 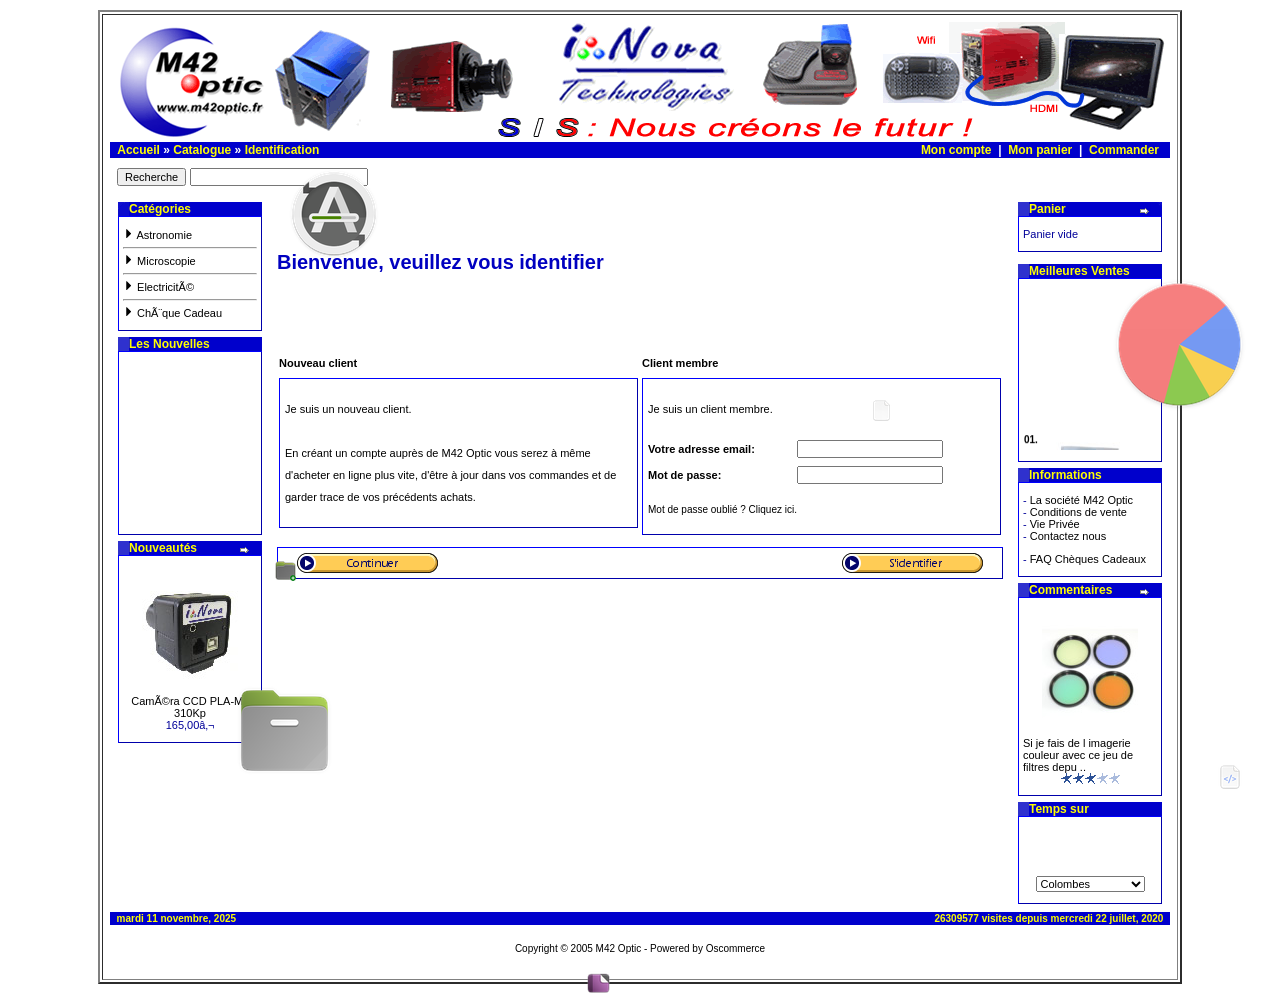 What do you see at coordinates (881, 410) in the screenshot?
I see `an empty or blank file with no content` at bounding box center [881, 410].